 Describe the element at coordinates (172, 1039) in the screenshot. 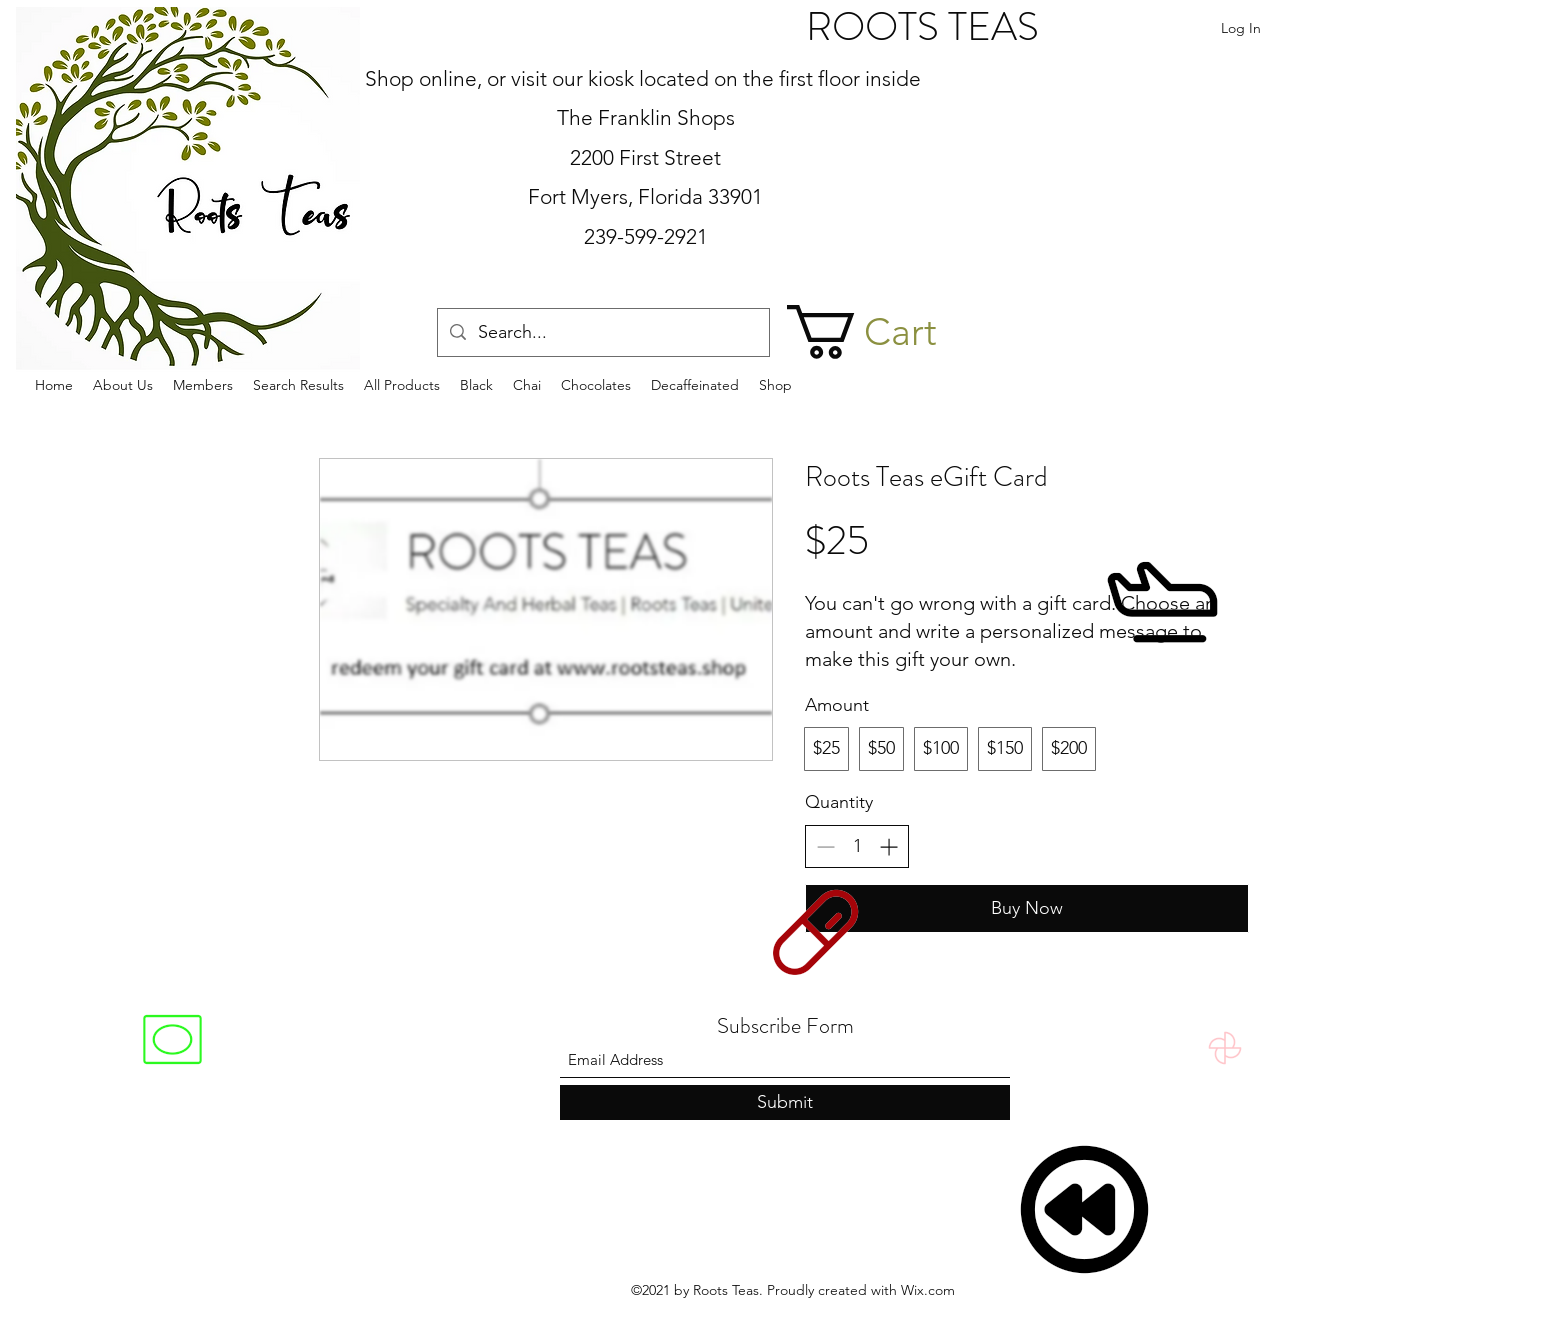

I see `apply vignette effect to photo` at that location.